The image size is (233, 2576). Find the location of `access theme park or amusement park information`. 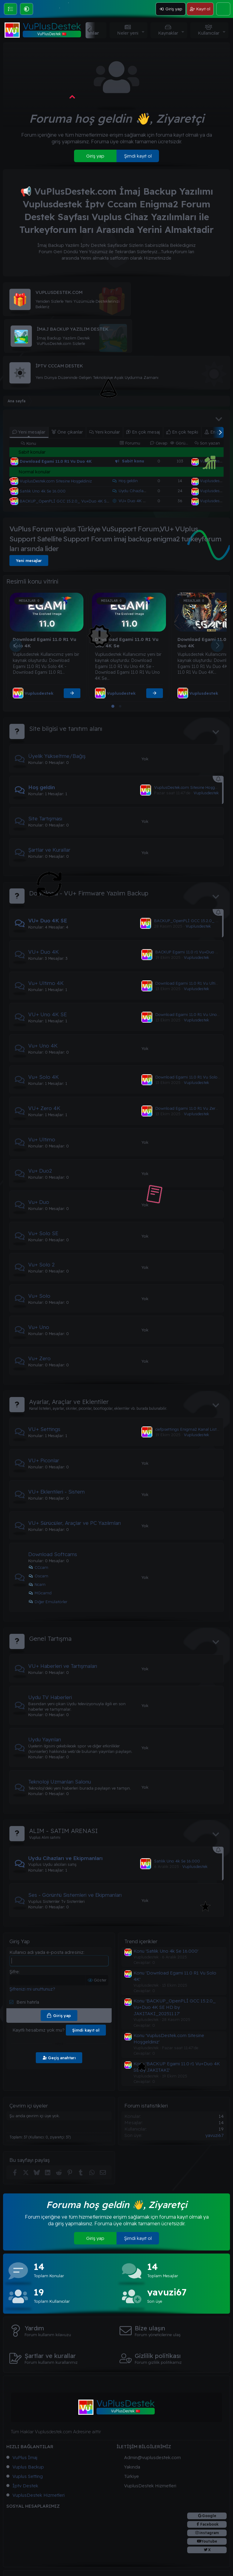

access theme park or amusement park information is located at coordinates (209, 462).